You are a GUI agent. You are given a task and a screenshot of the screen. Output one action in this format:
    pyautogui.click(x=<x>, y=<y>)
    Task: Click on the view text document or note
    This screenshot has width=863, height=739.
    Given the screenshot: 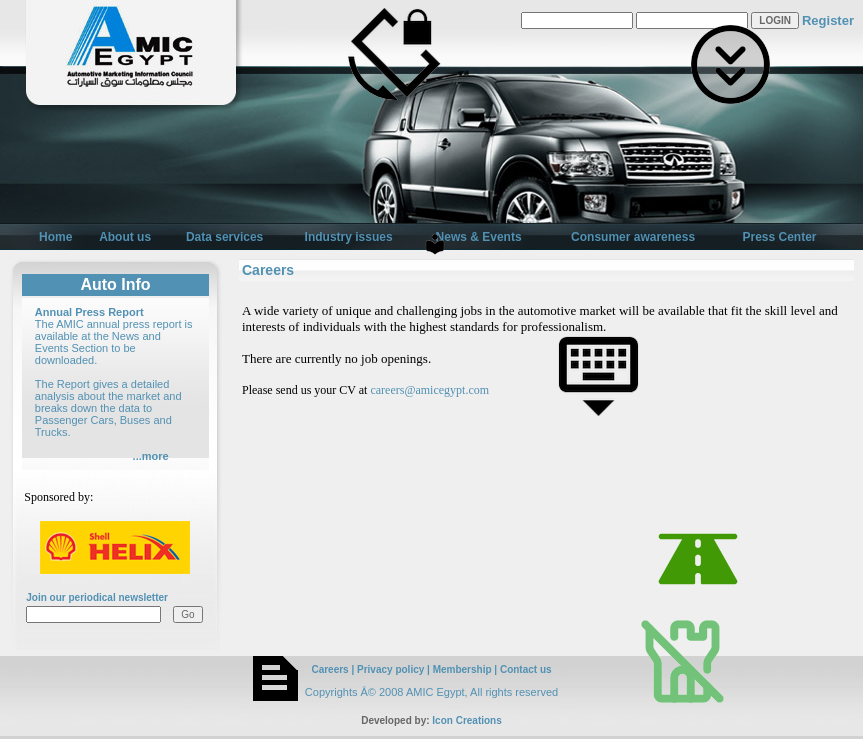 What is the action you would take?
    pyautogui.click(x=275, y=678)
    